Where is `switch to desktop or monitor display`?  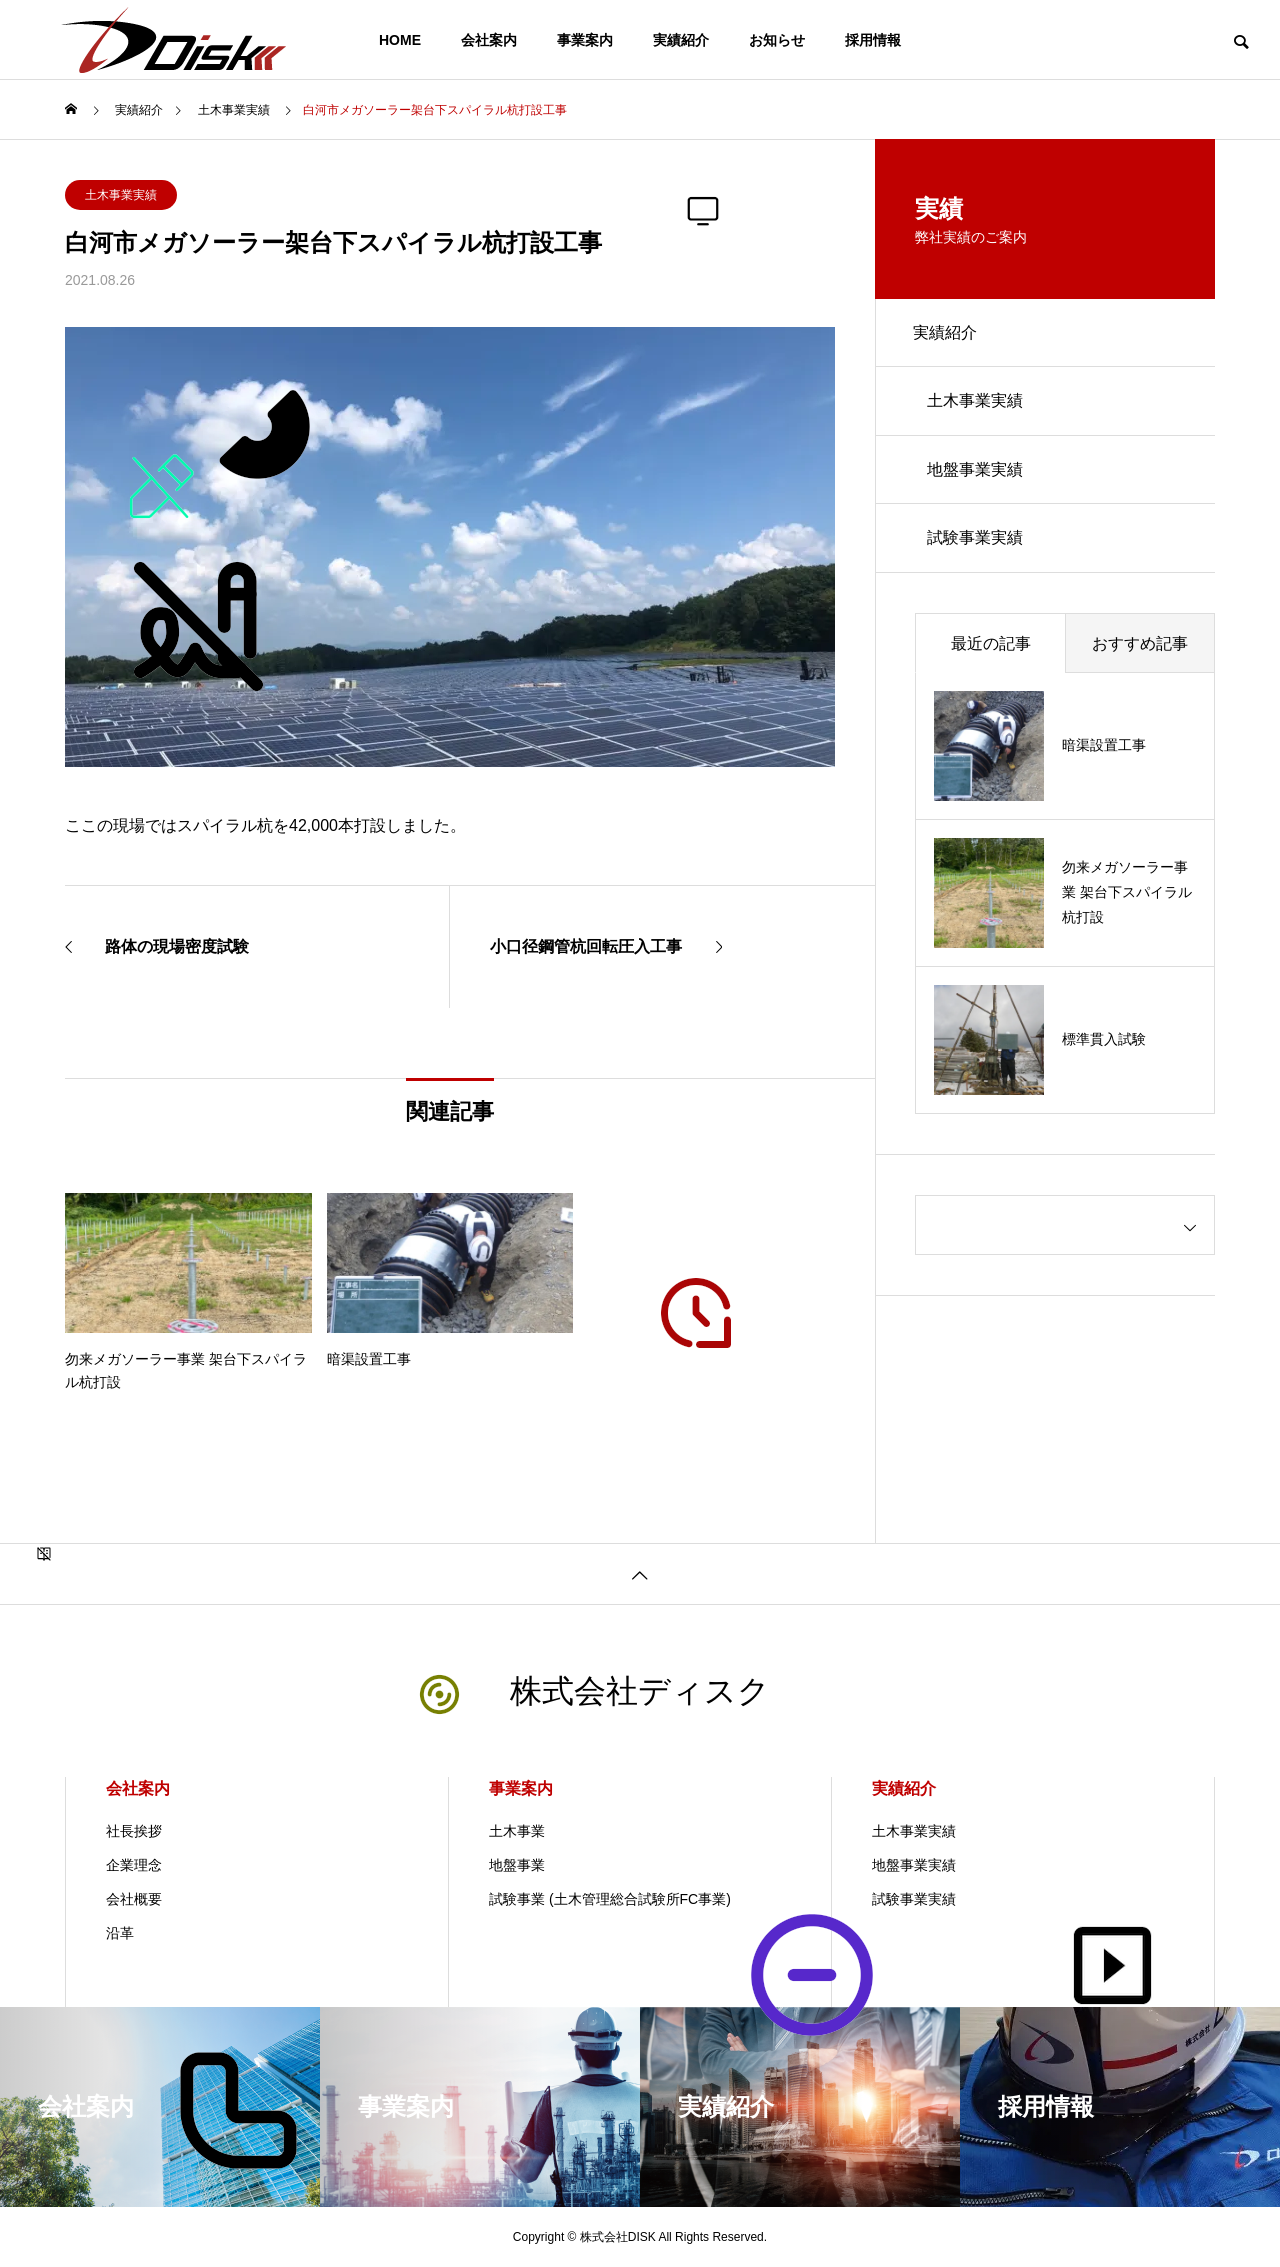 switch to desktop or monitor display is located at coordinates (703, 210).